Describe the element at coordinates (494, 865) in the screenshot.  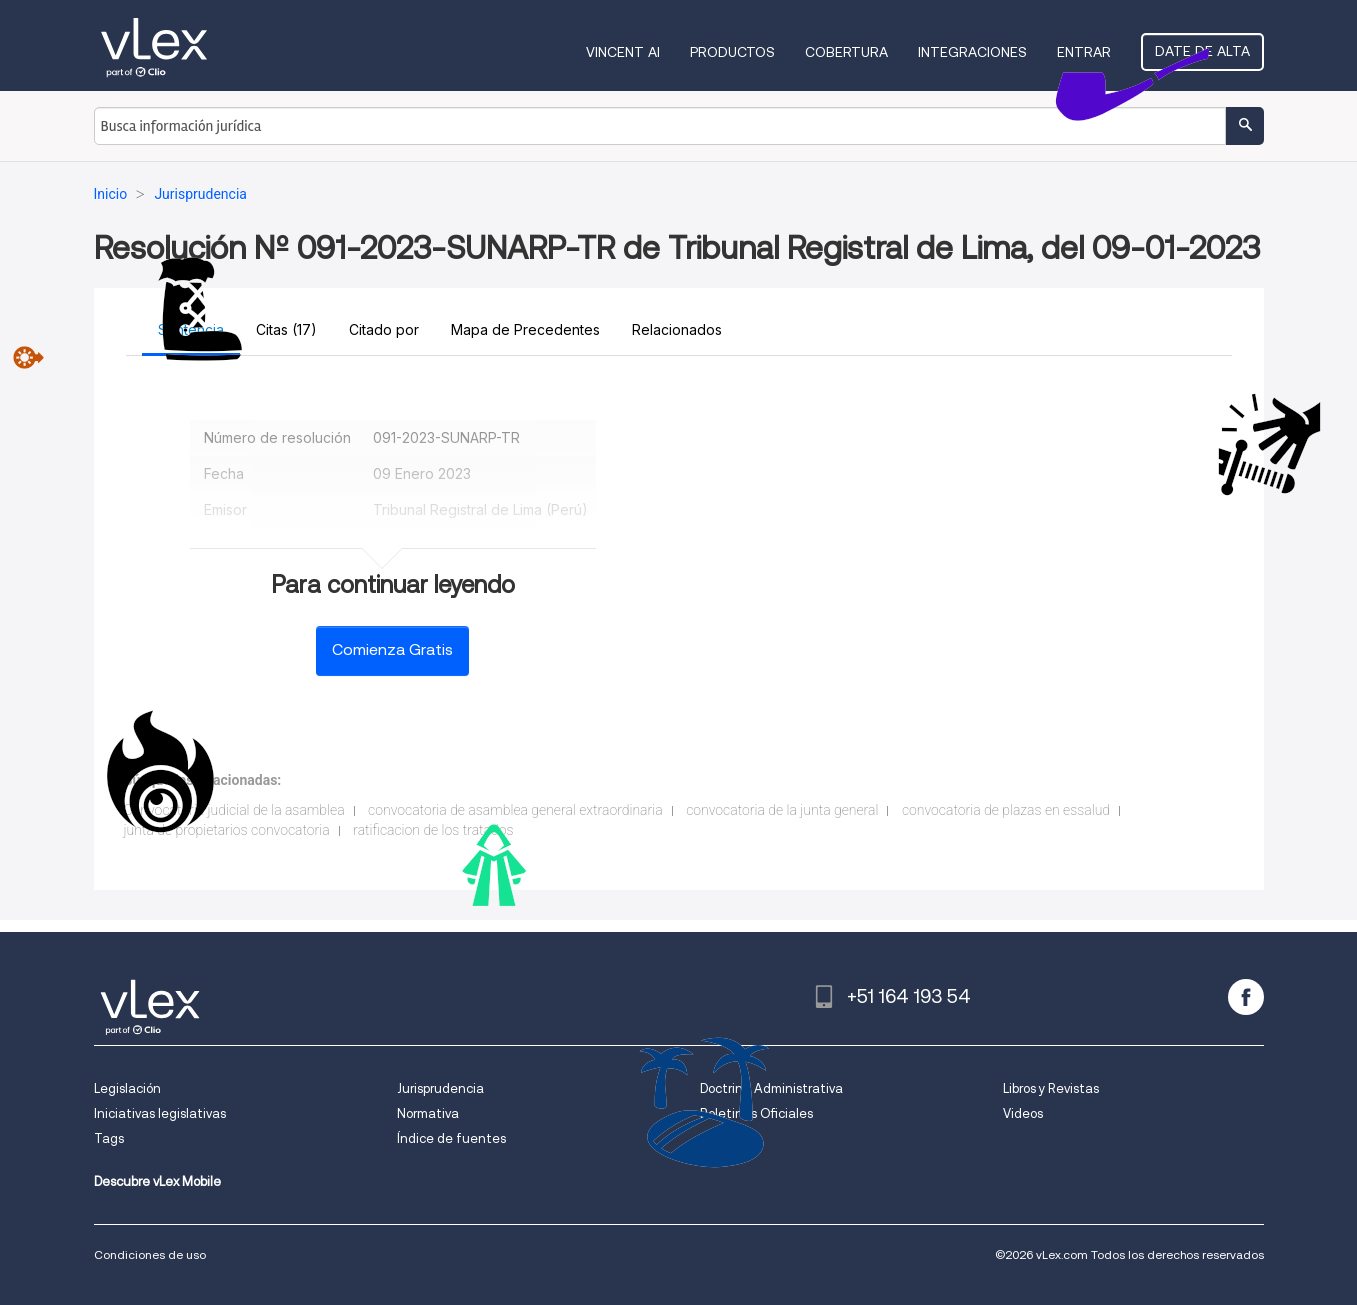
I see `select robe or cloak equipment` at that location.